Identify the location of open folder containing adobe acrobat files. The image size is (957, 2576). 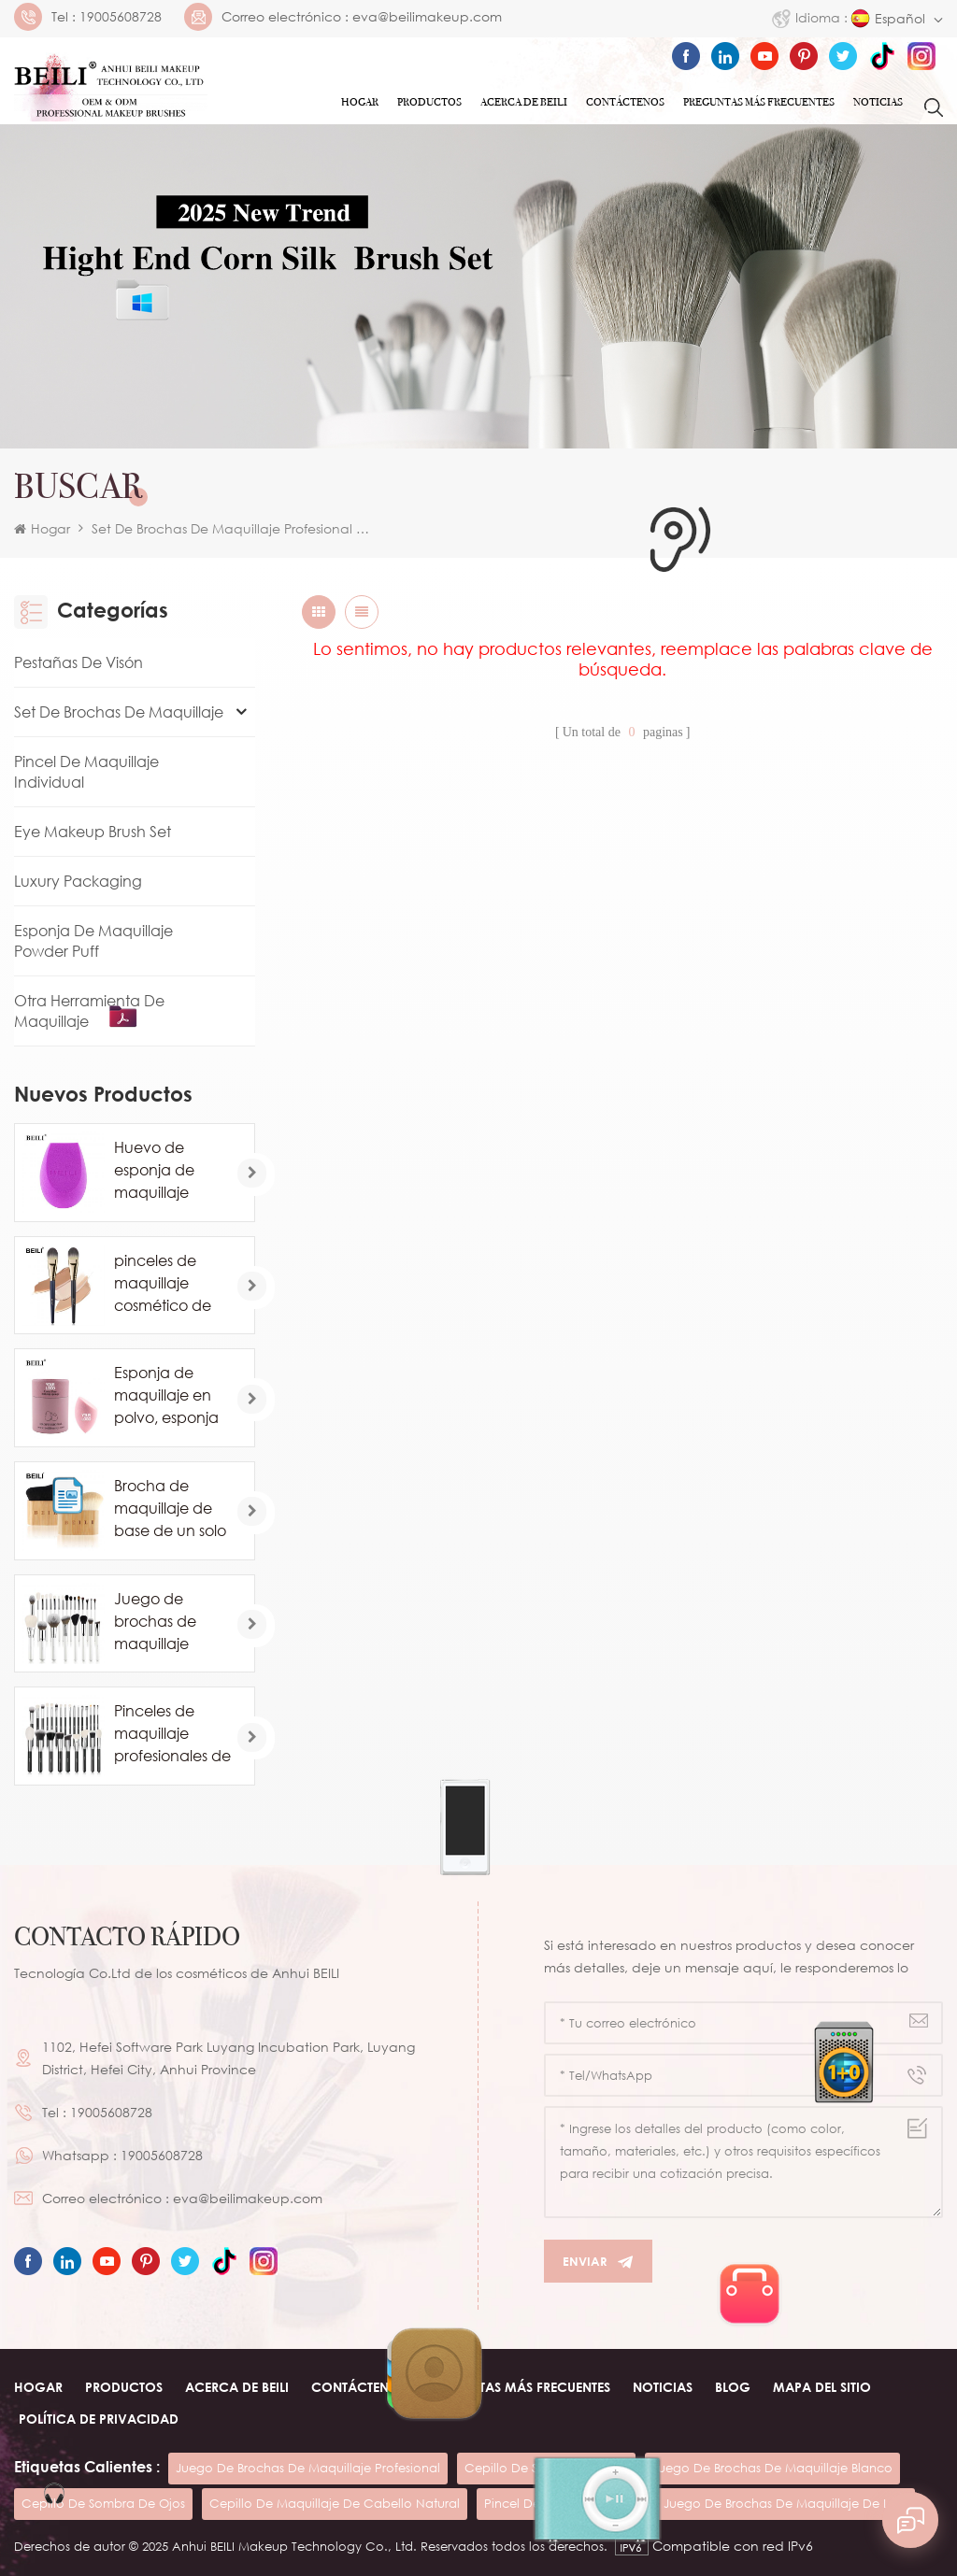
(122, 1017).